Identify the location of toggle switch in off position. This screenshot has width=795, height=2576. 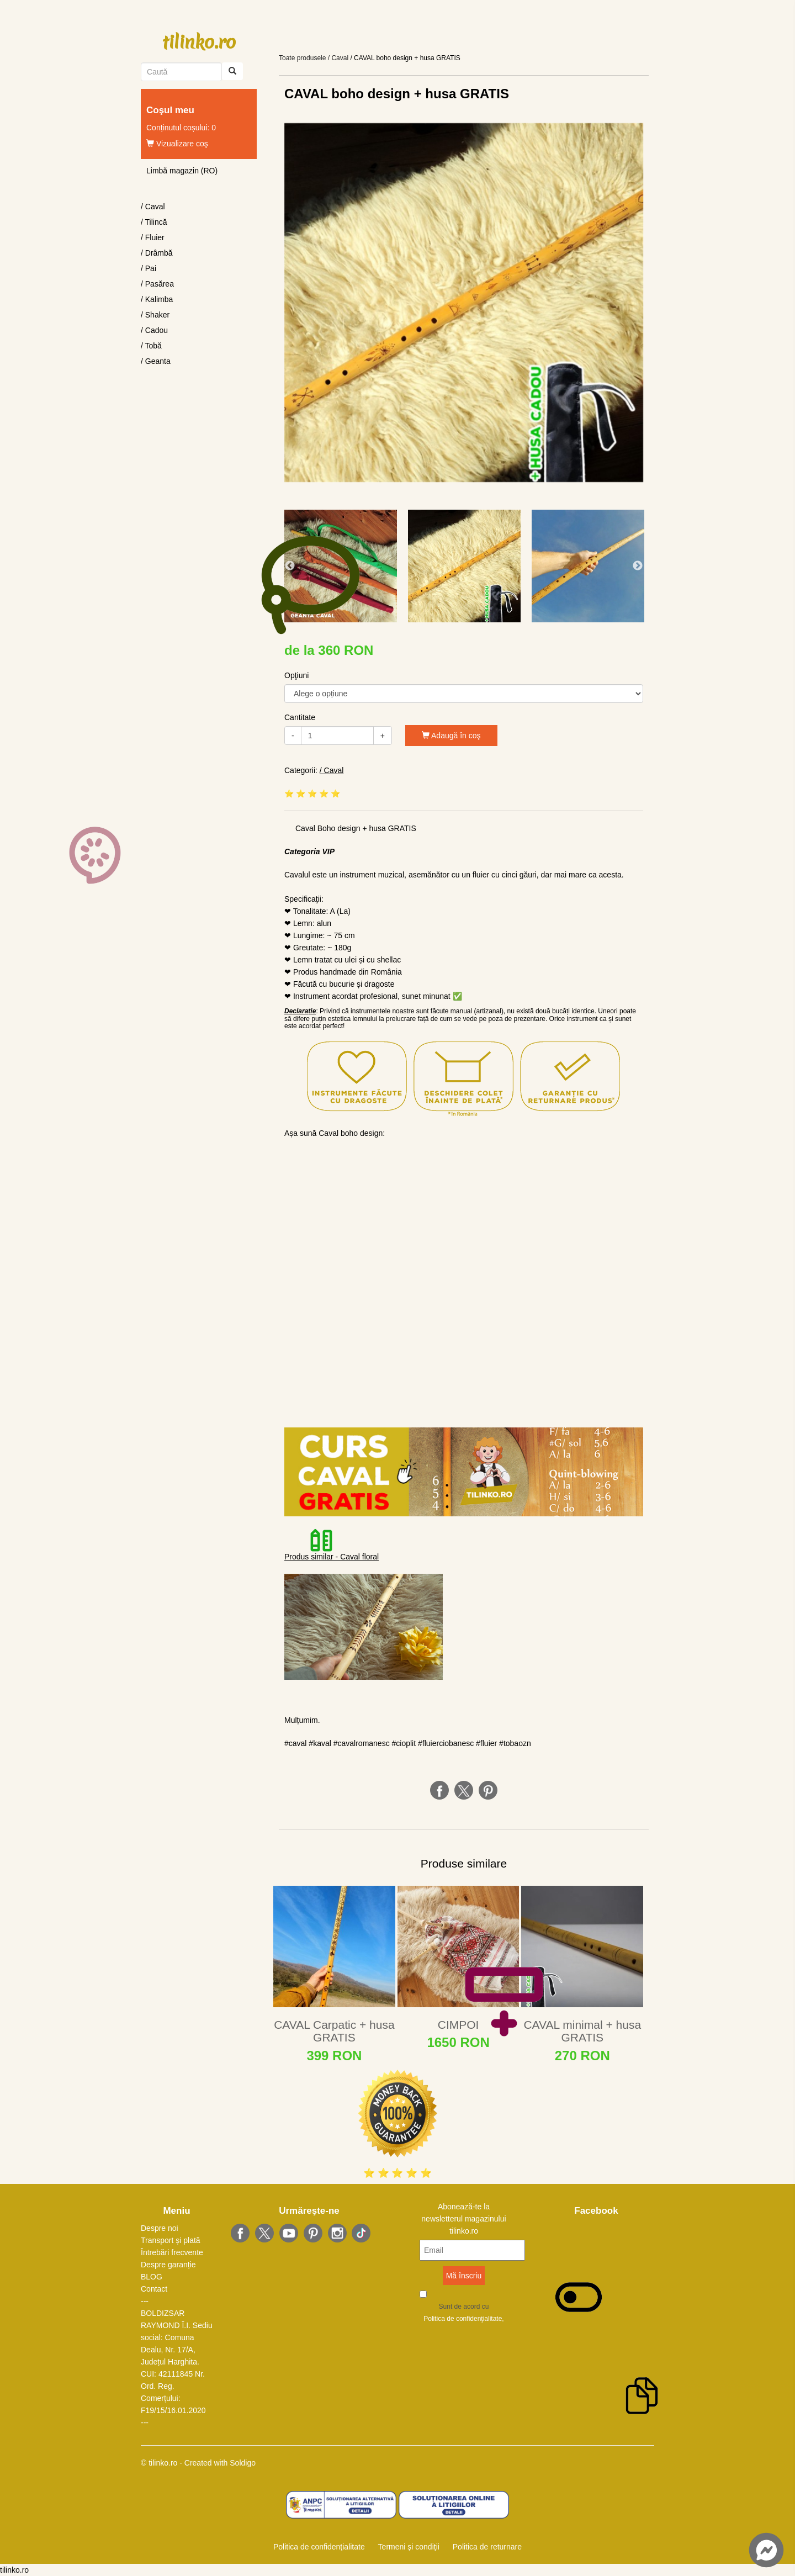
(579, 2297).